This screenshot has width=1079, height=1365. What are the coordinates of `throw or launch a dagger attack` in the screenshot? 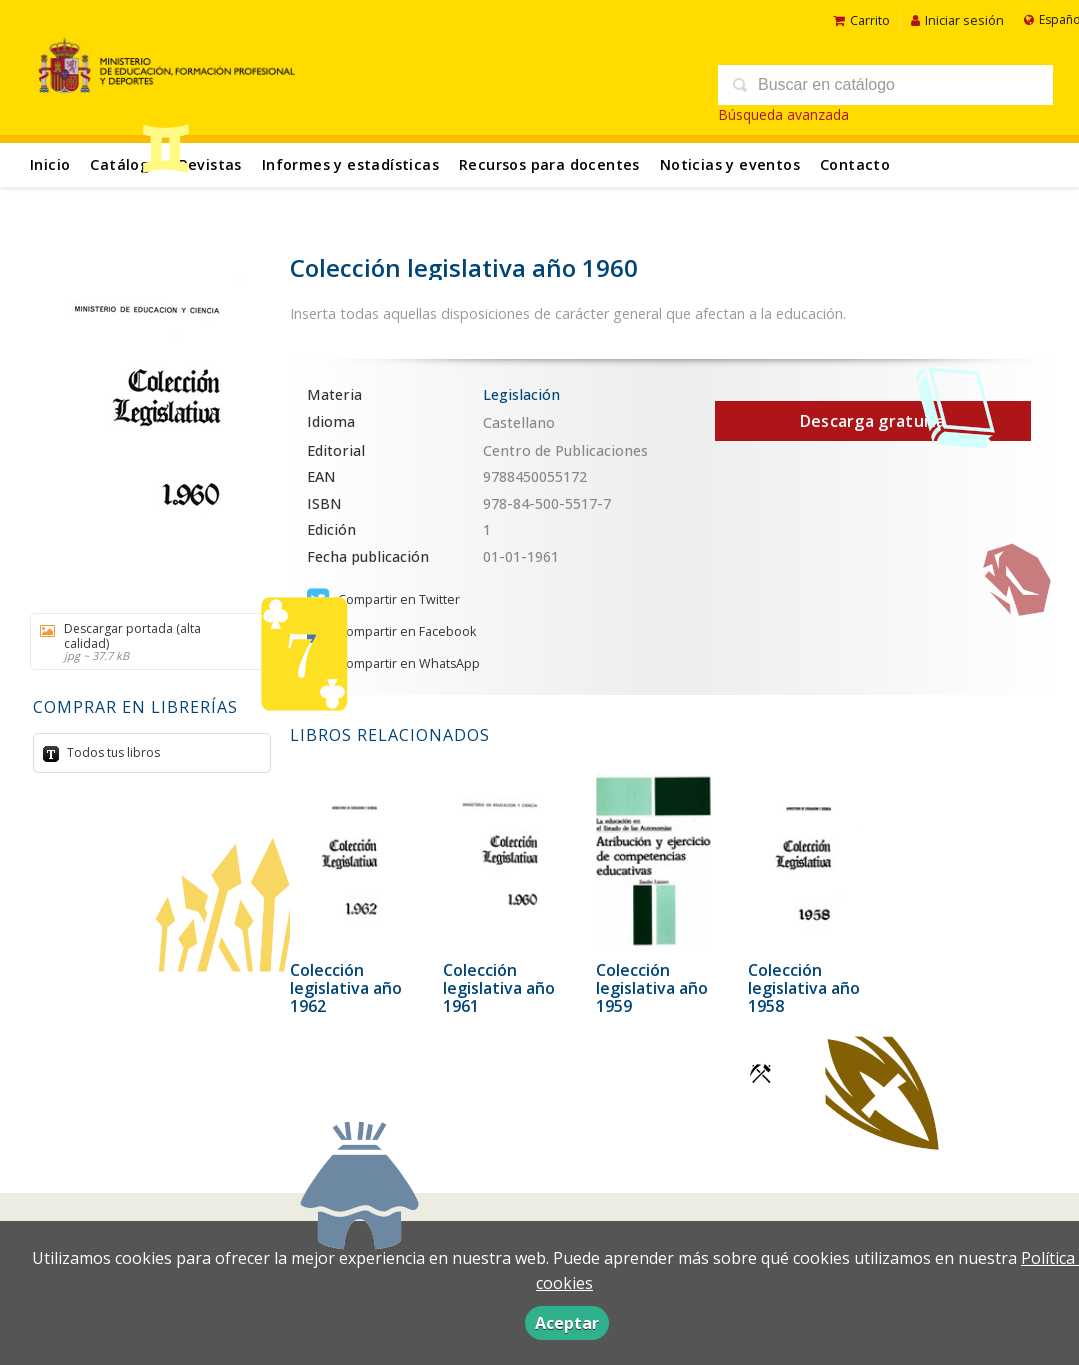 It's located at (883, 1094).